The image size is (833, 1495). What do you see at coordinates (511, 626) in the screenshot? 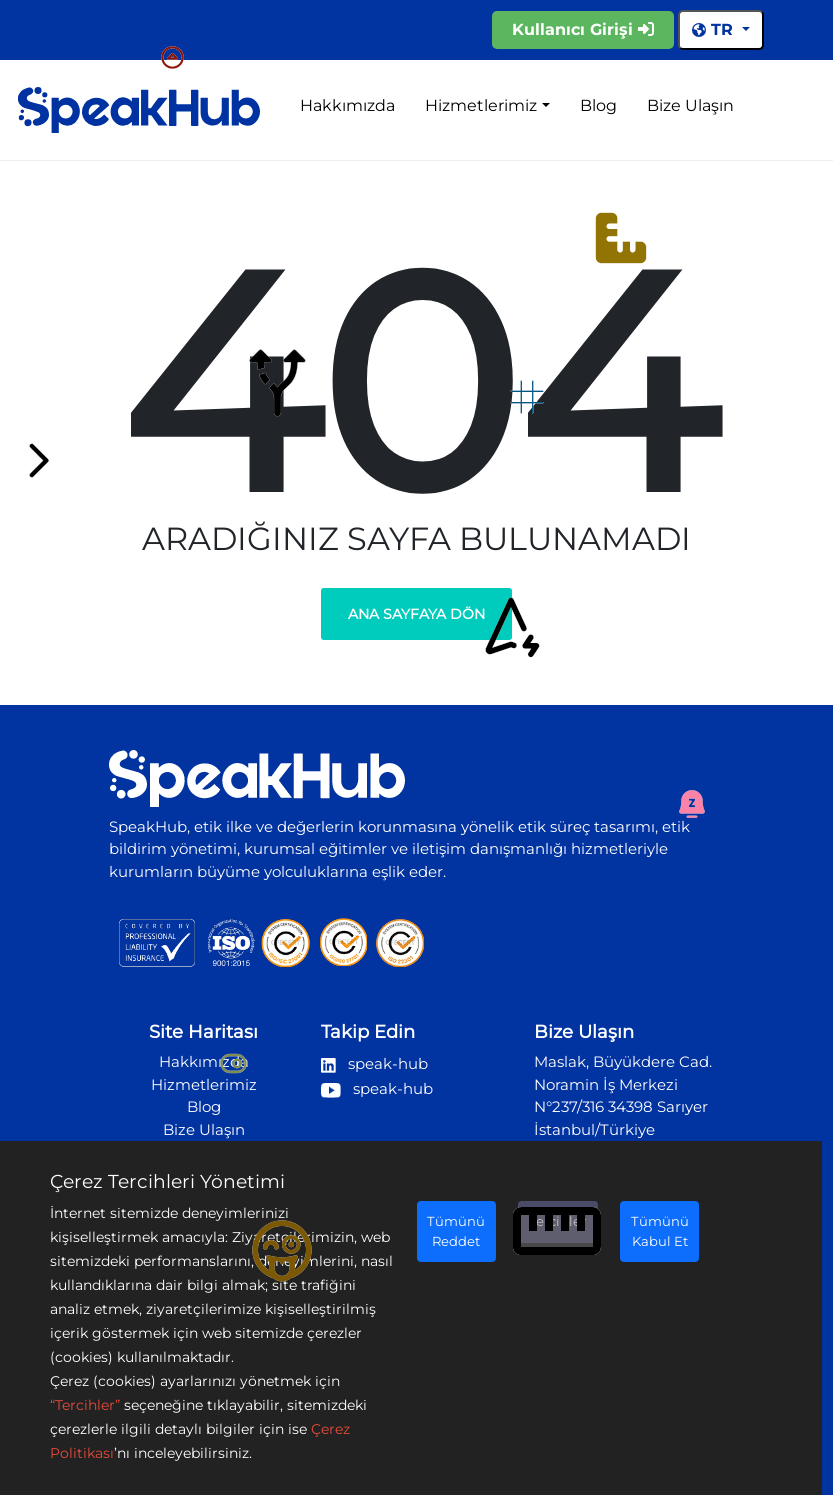
I see `quick navigation or fast route option` at bounding box center [511, 626].